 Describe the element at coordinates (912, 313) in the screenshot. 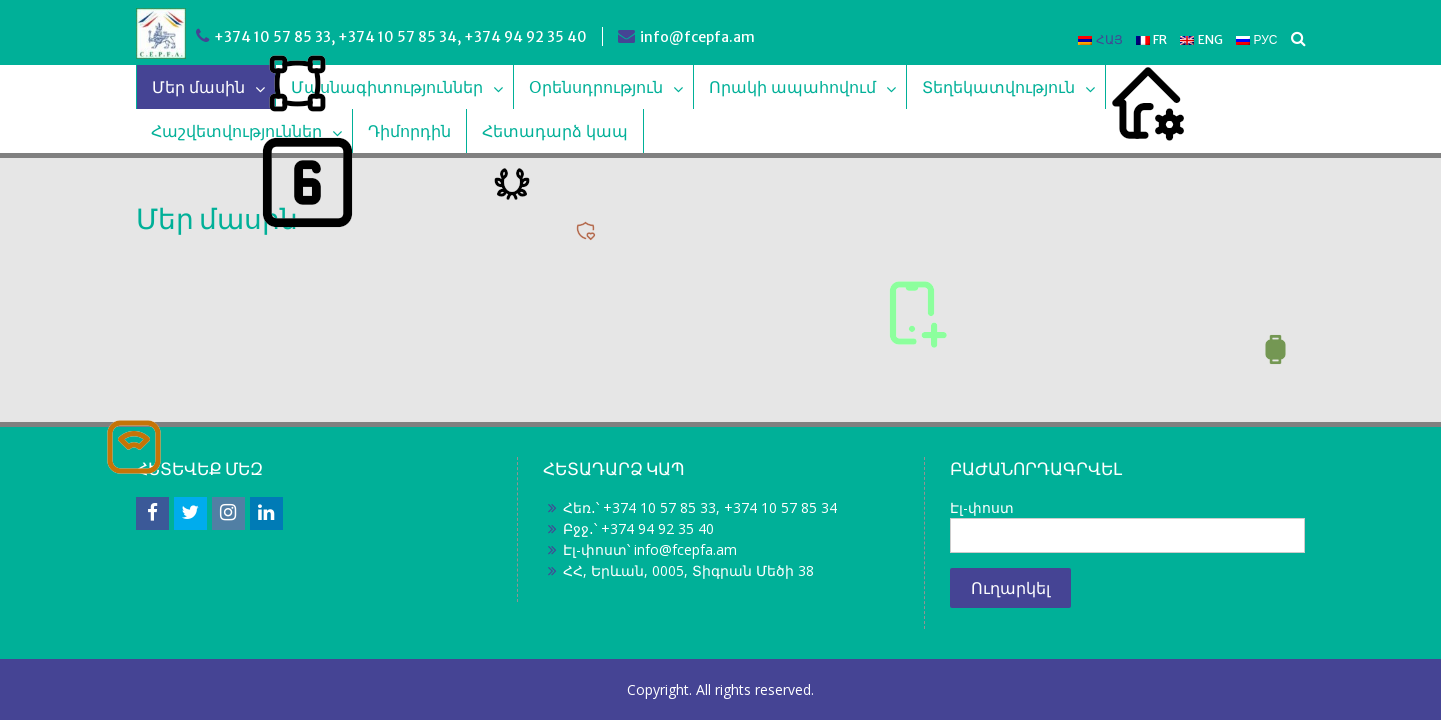

I see `add a new mobile device` at that location.